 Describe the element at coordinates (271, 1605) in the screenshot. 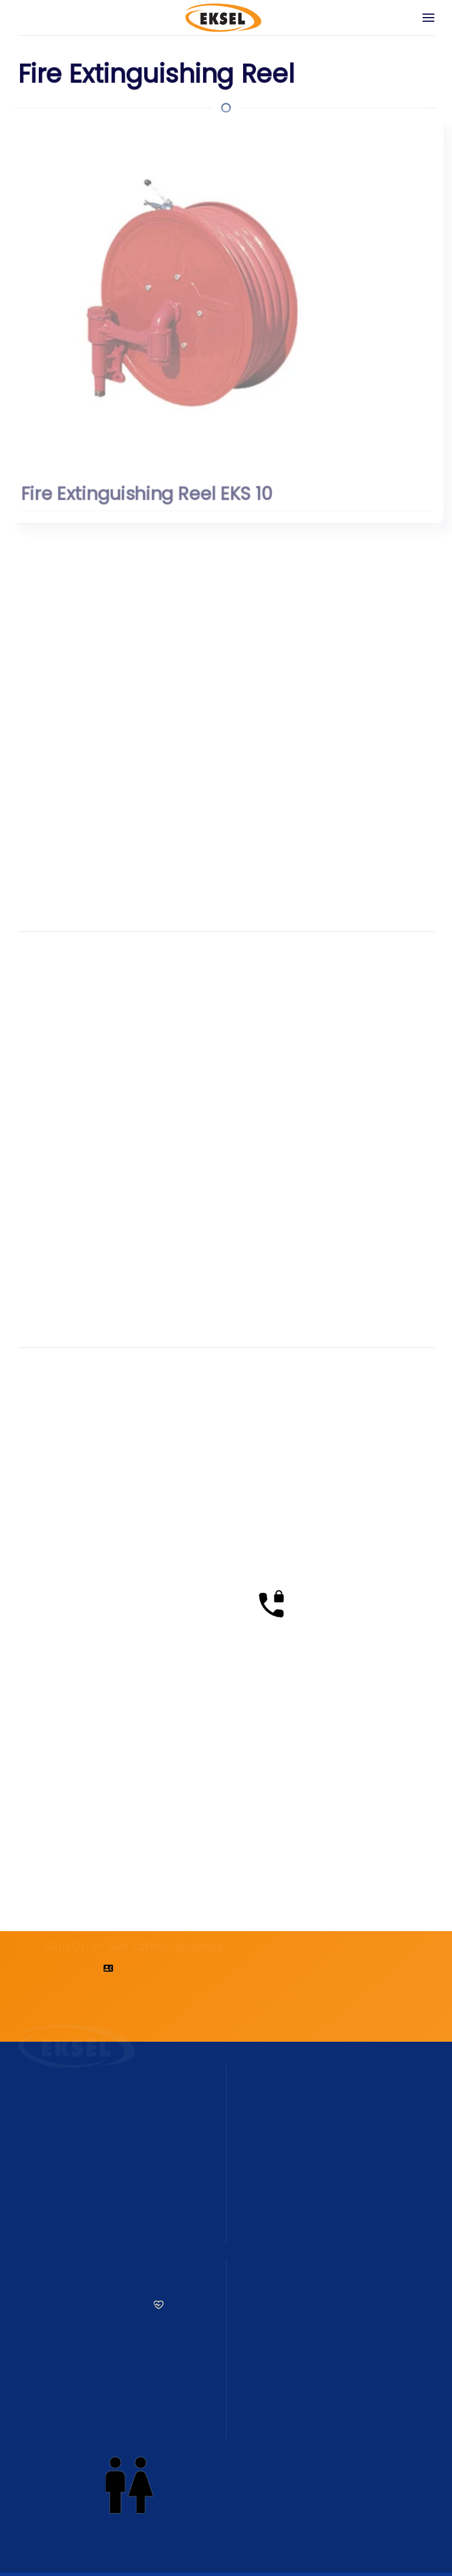

I see `indicates phone or call features are locked` at that location.